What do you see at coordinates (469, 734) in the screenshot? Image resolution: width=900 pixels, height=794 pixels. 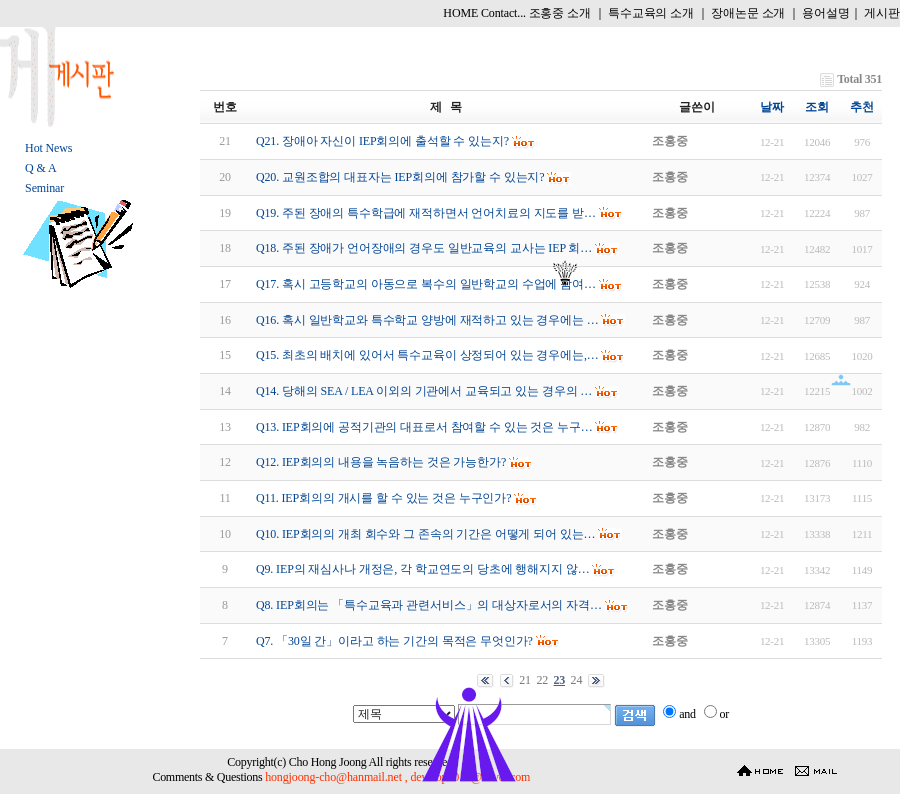 I see `access space exploration or interstellar travel features` at bounding box center [469, 734].